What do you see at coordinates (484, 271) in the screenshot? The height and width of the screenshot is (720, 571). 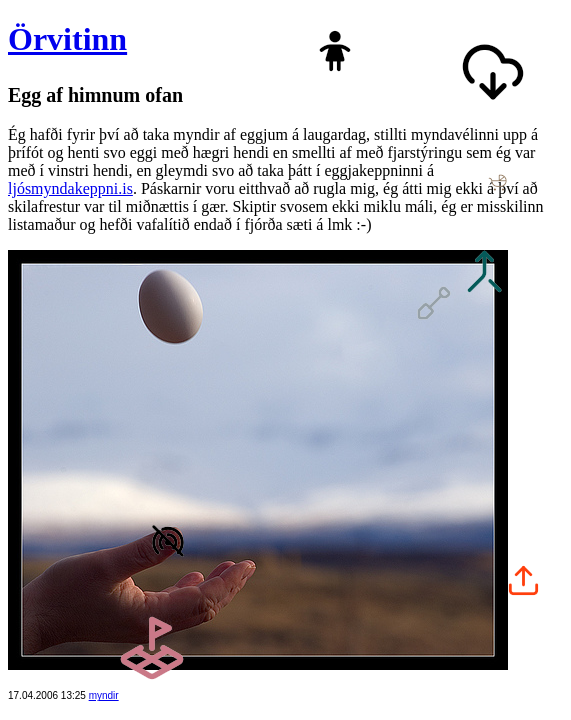 I see `merge branches or items together` at bounding box center [484, 271].